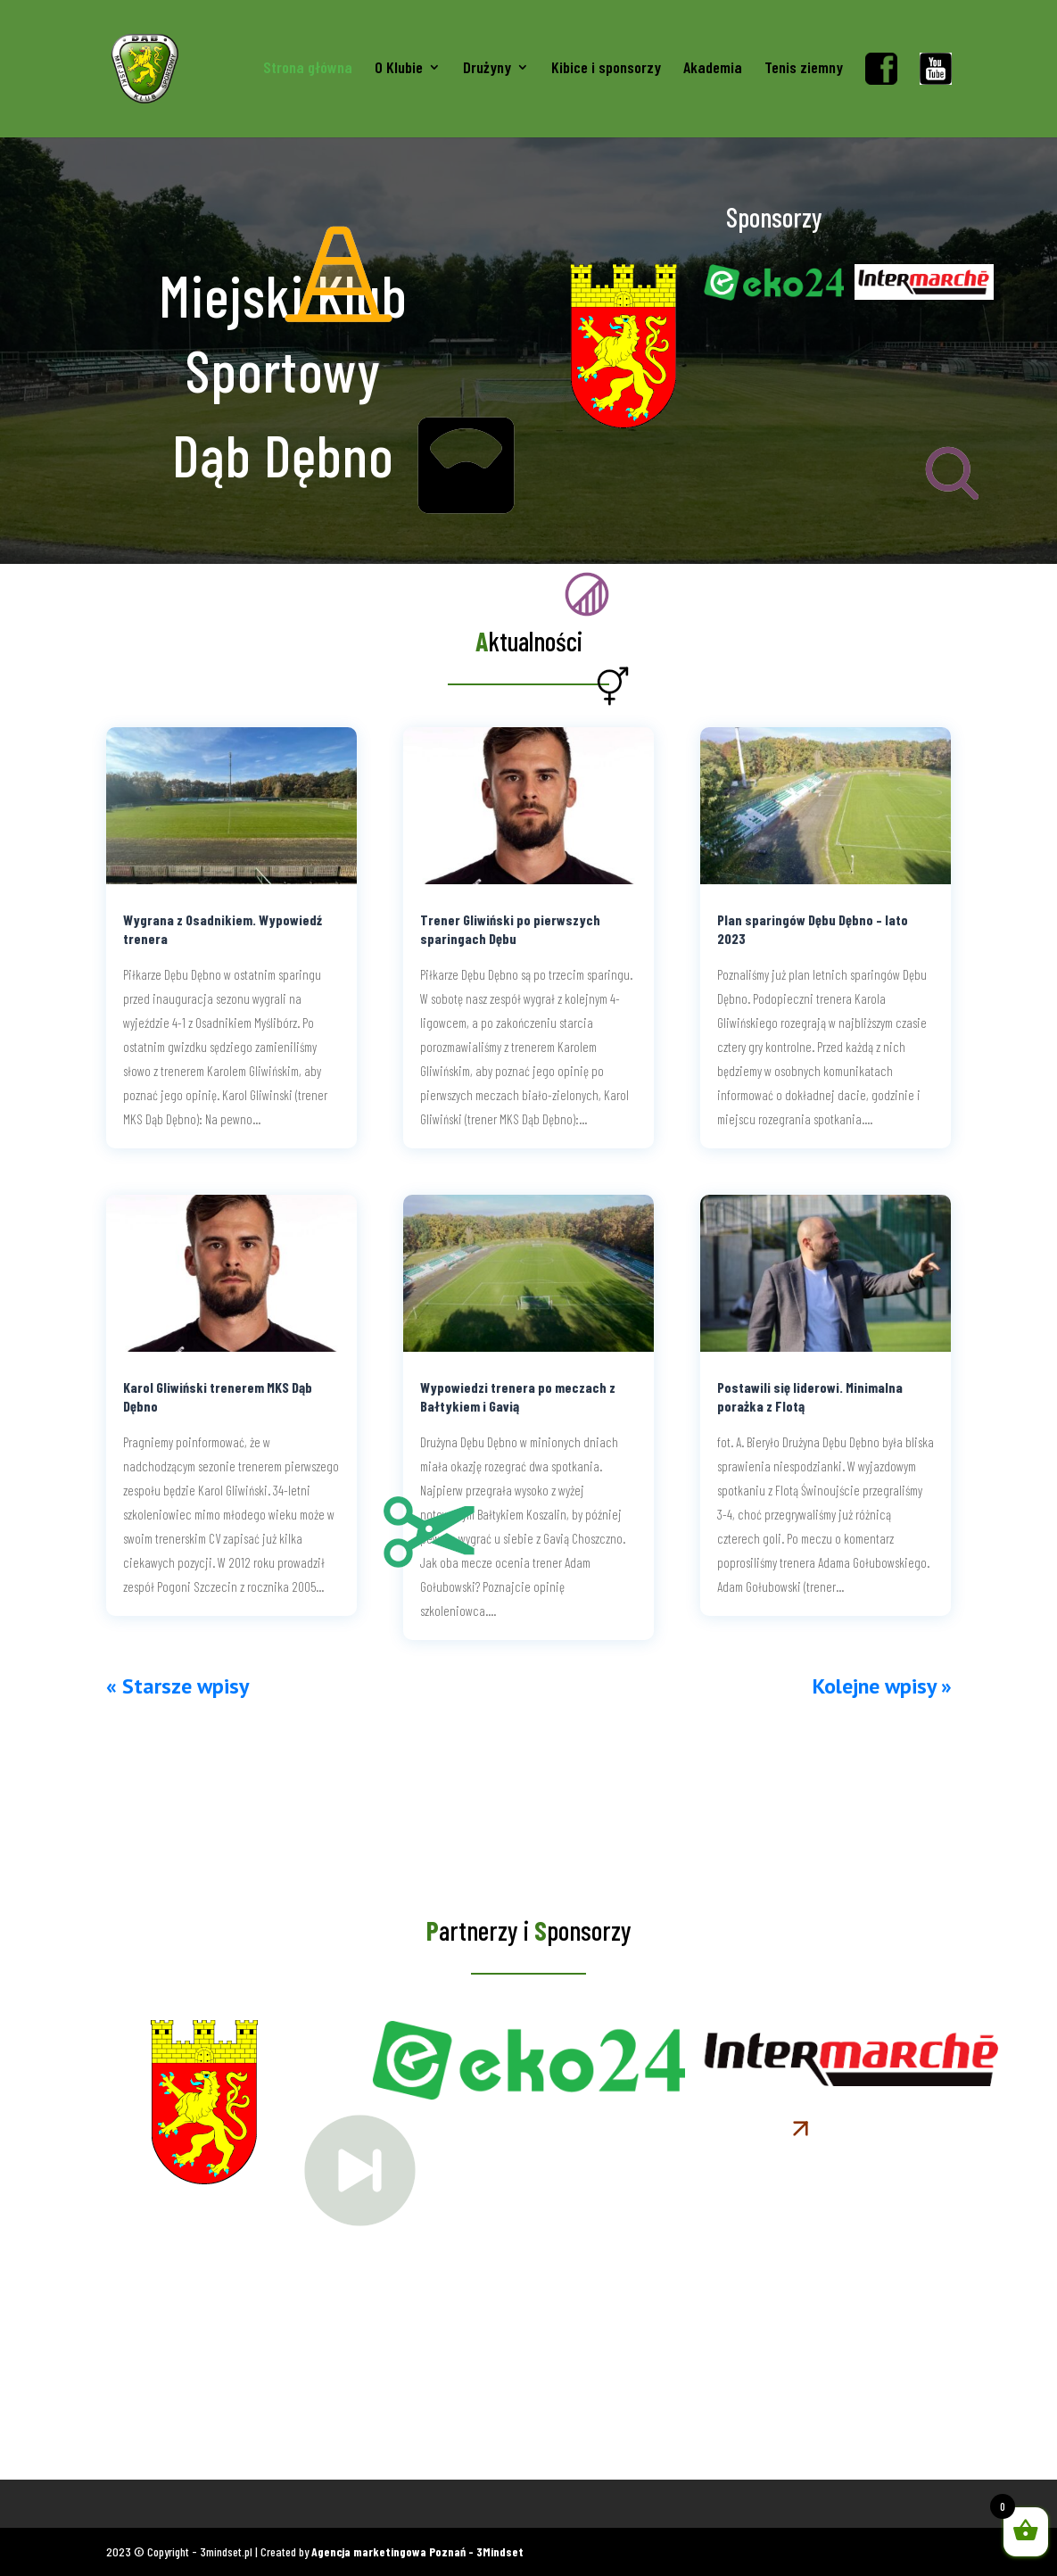 This screenshot has width=1057, height=2576. I want to click on cut selected text or content, so click(429, 1532).